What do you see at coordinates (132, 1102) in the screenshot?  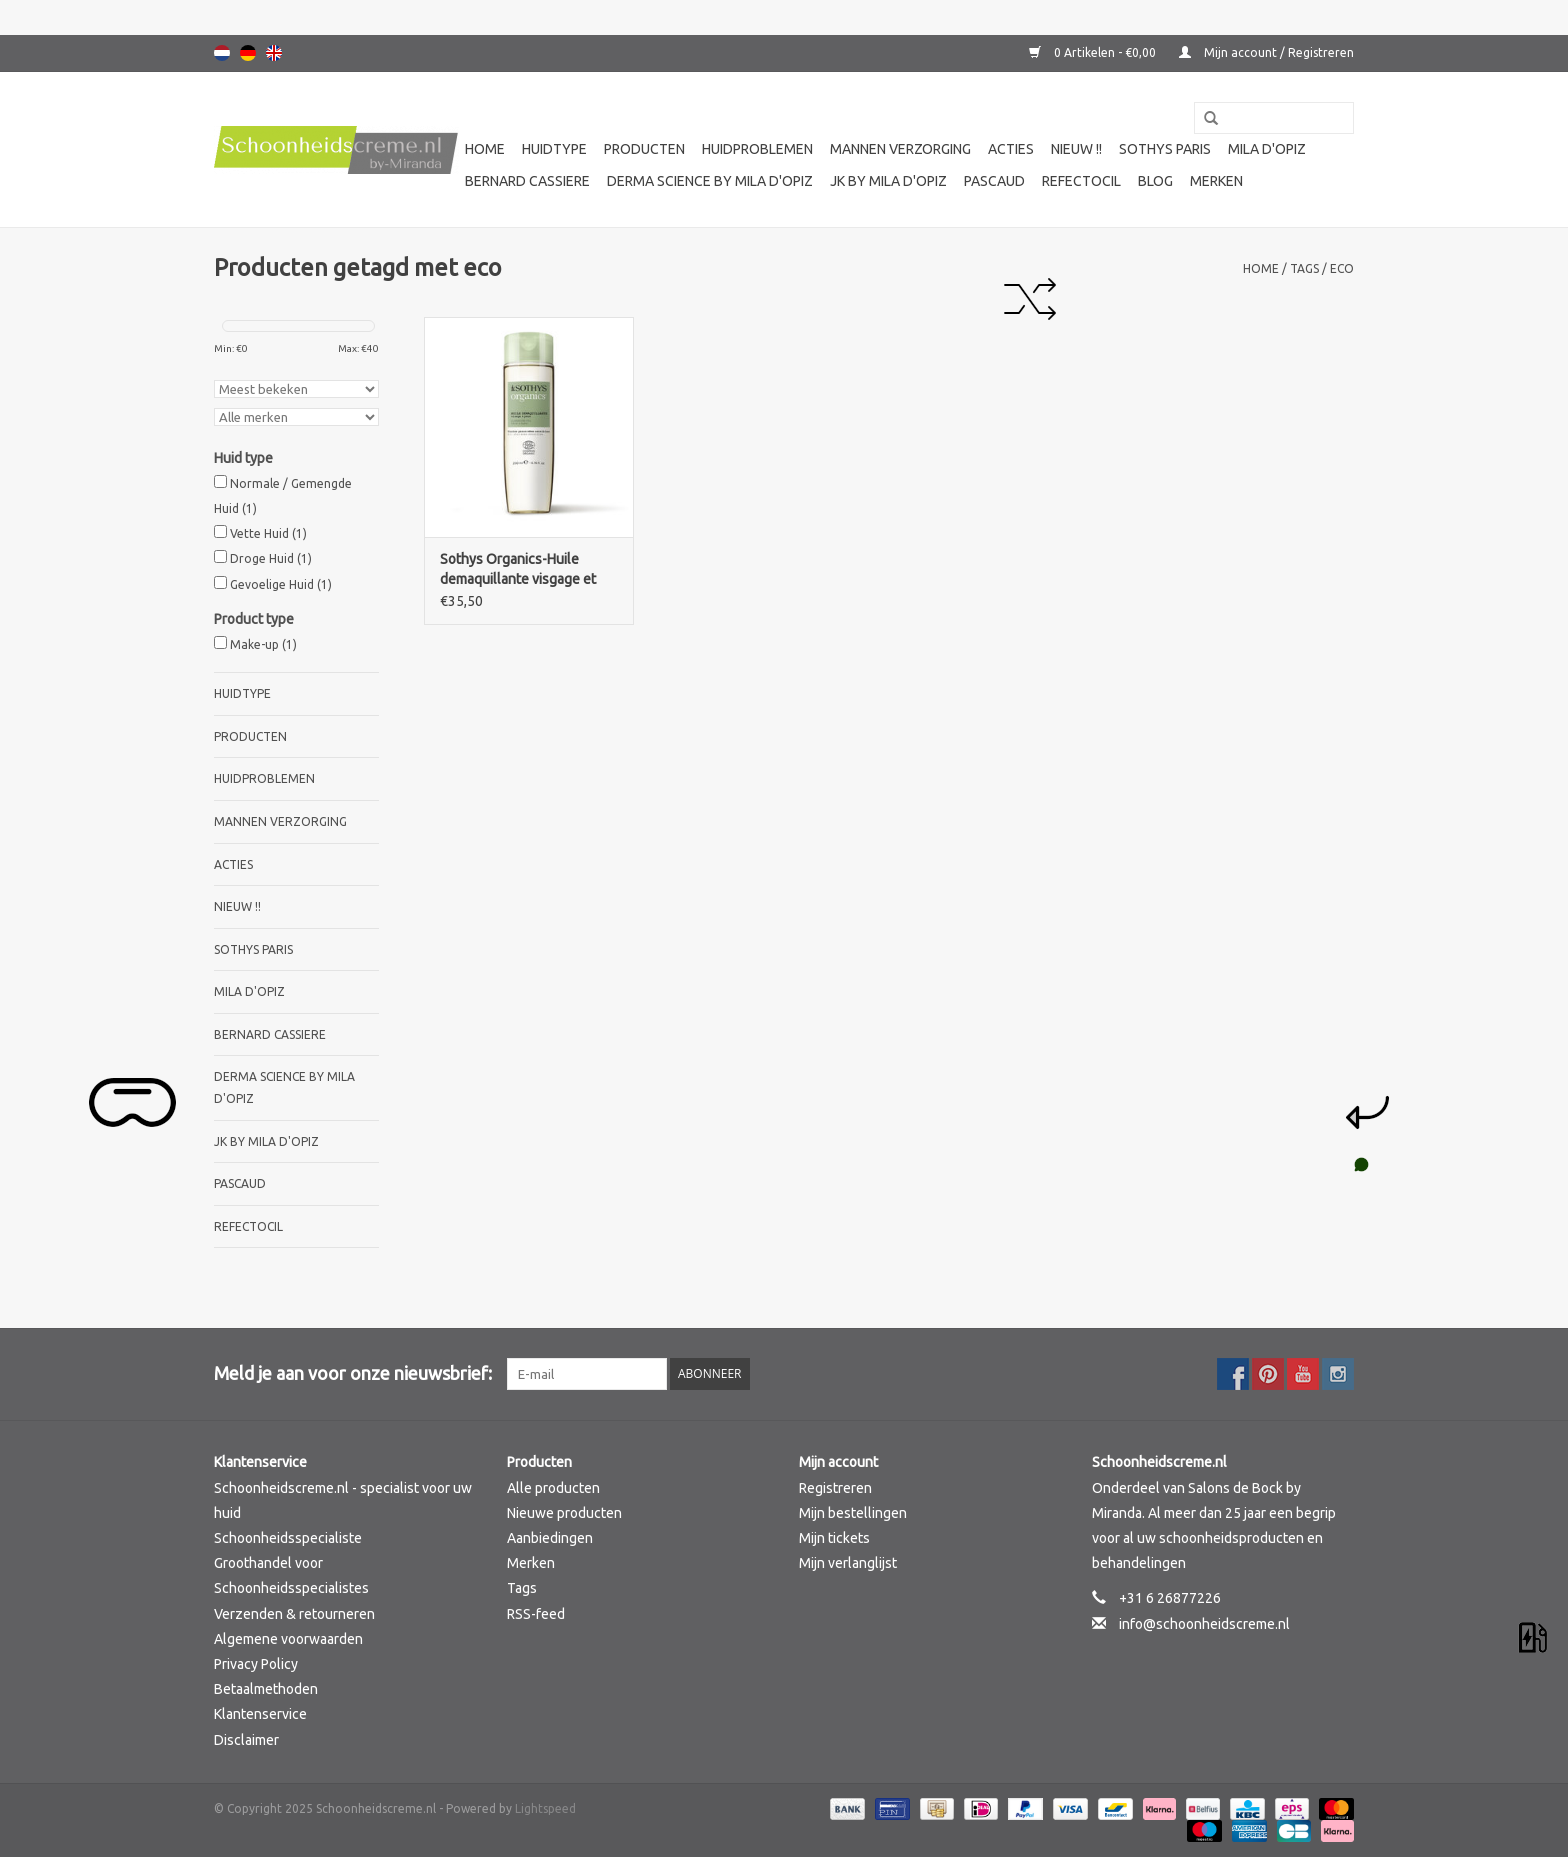 I see `access virtual reality or VR settings` at bounding box center [132, 1102].